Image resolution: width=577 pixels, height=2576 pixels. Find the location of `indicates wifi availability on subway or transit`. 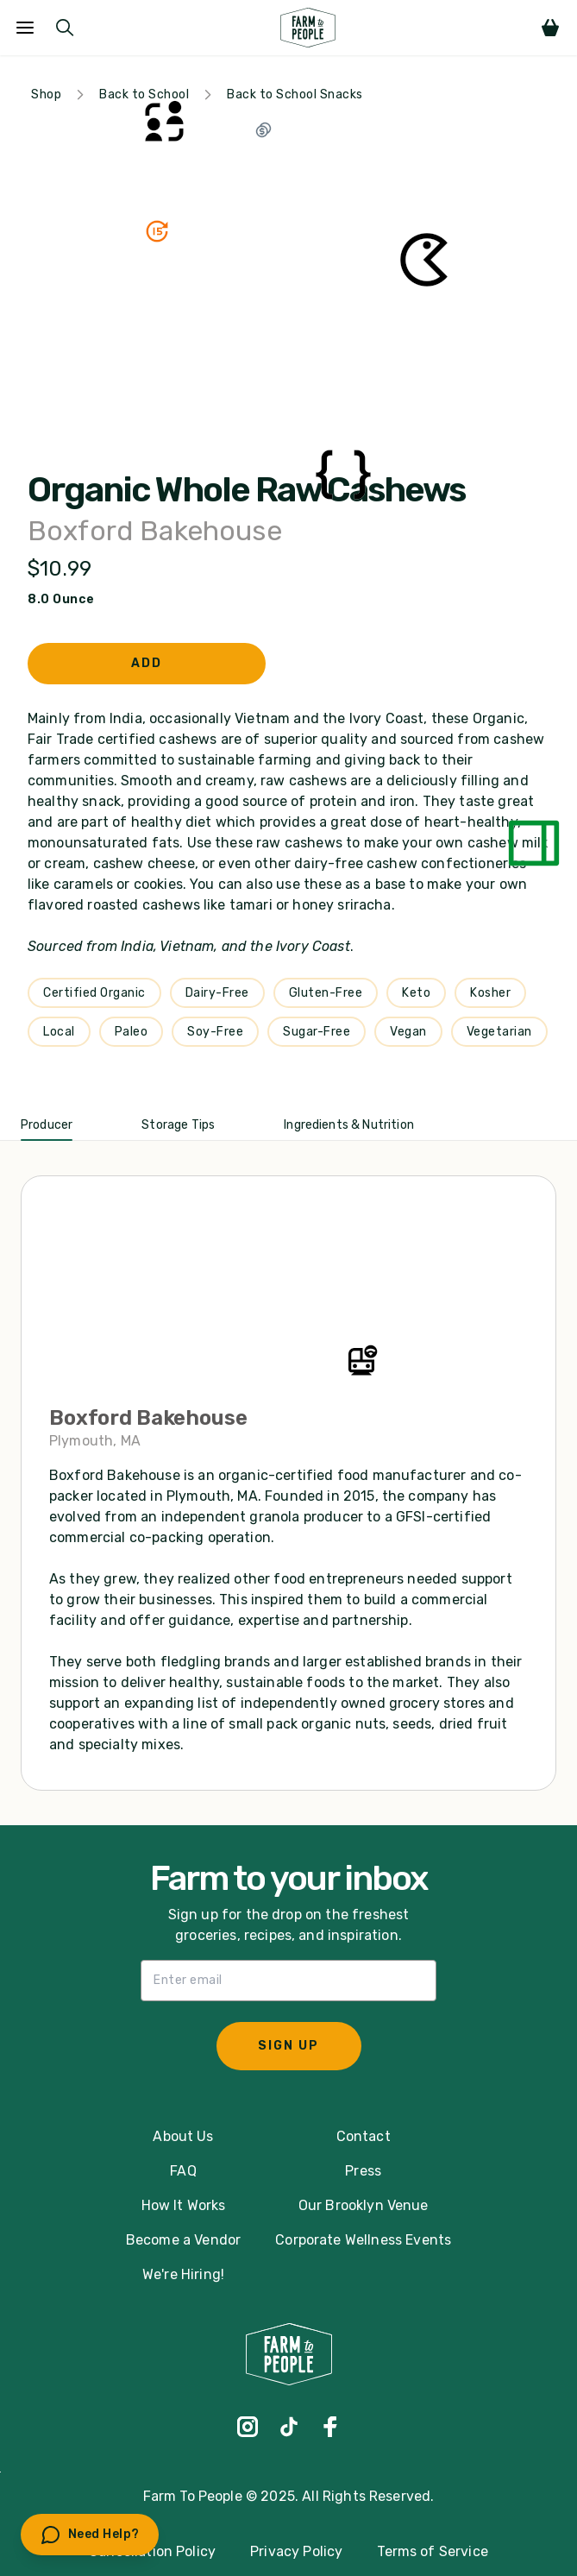

indicates wifi availability on subway or transit is located at coordinates (361, 1361).